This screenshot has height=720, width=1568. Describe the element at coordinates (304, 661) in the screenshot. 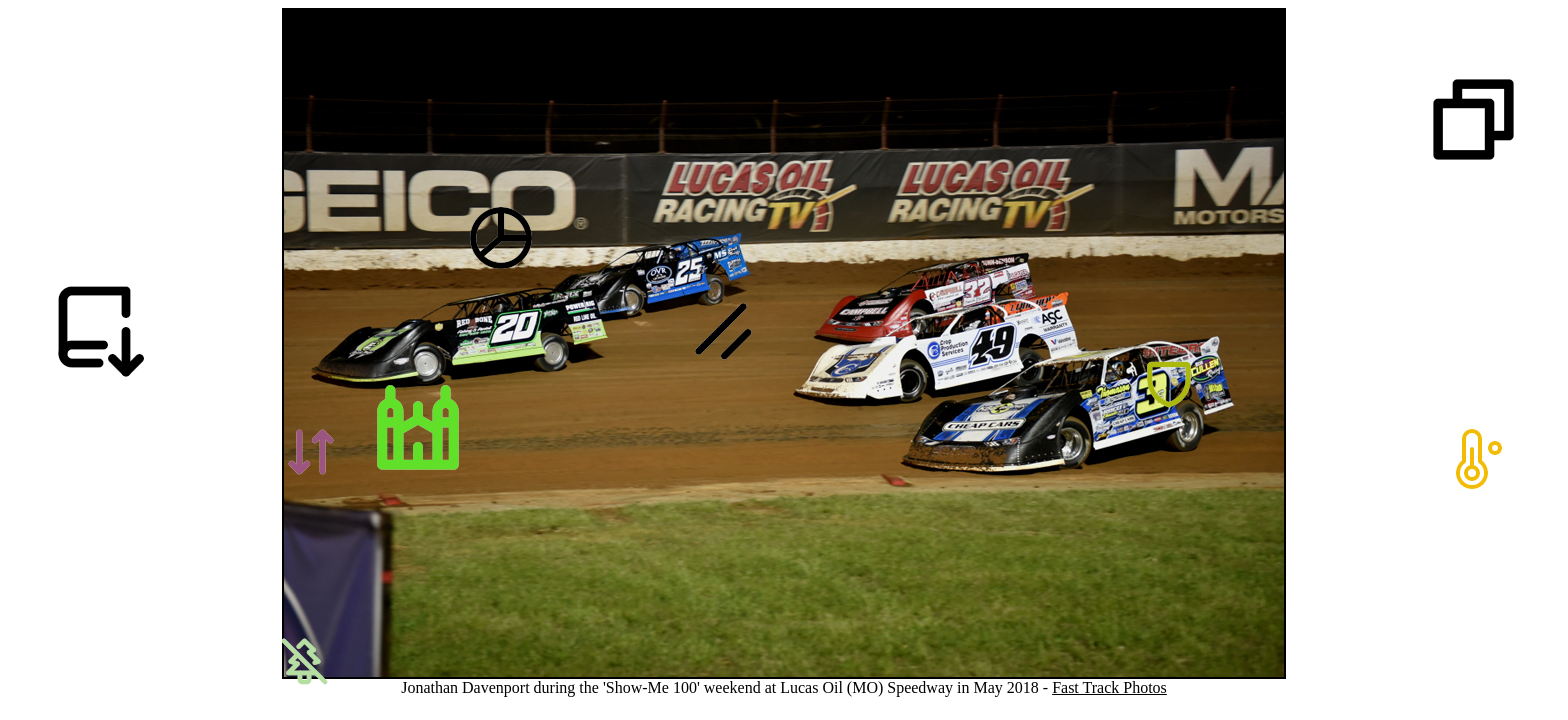

I see `disable holiday or seasonal theme` at that location.